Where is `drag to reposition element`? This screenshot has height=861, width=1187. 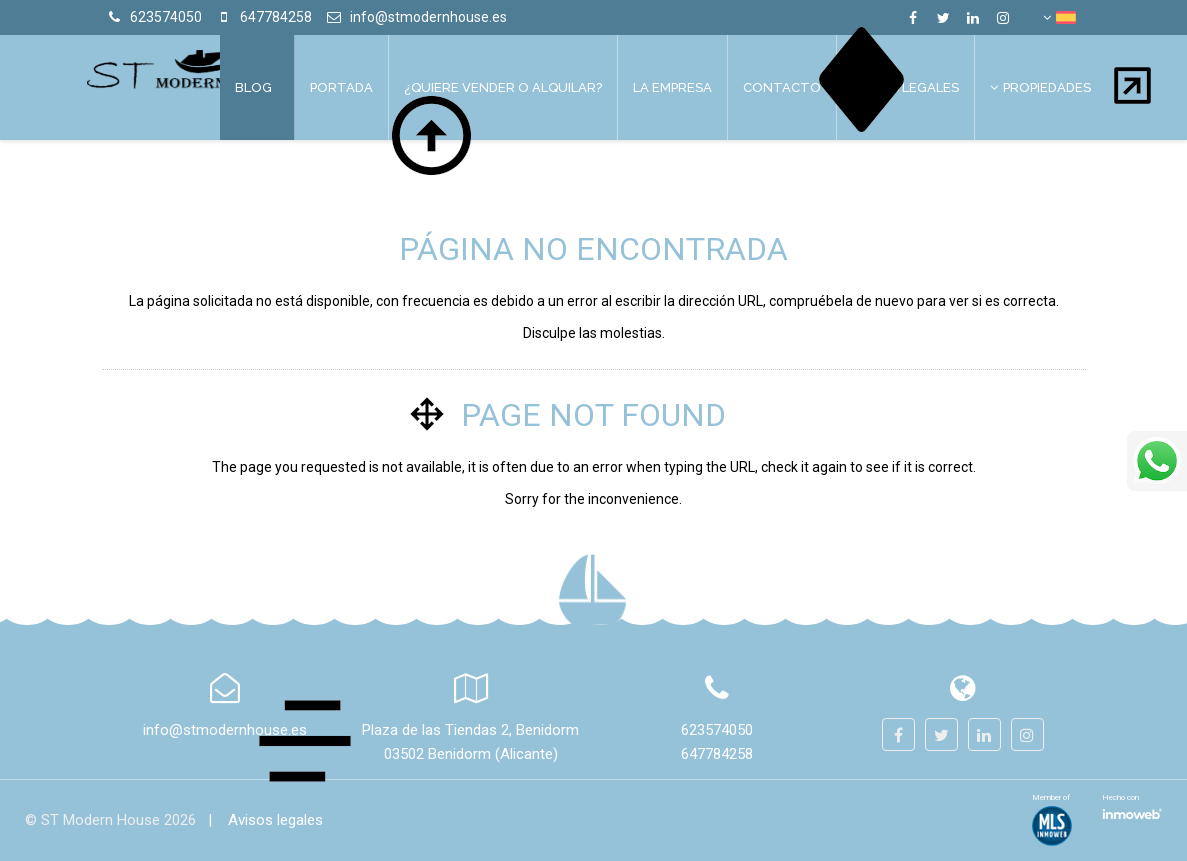
drag to reposition element is located at coordinates (427, 414).